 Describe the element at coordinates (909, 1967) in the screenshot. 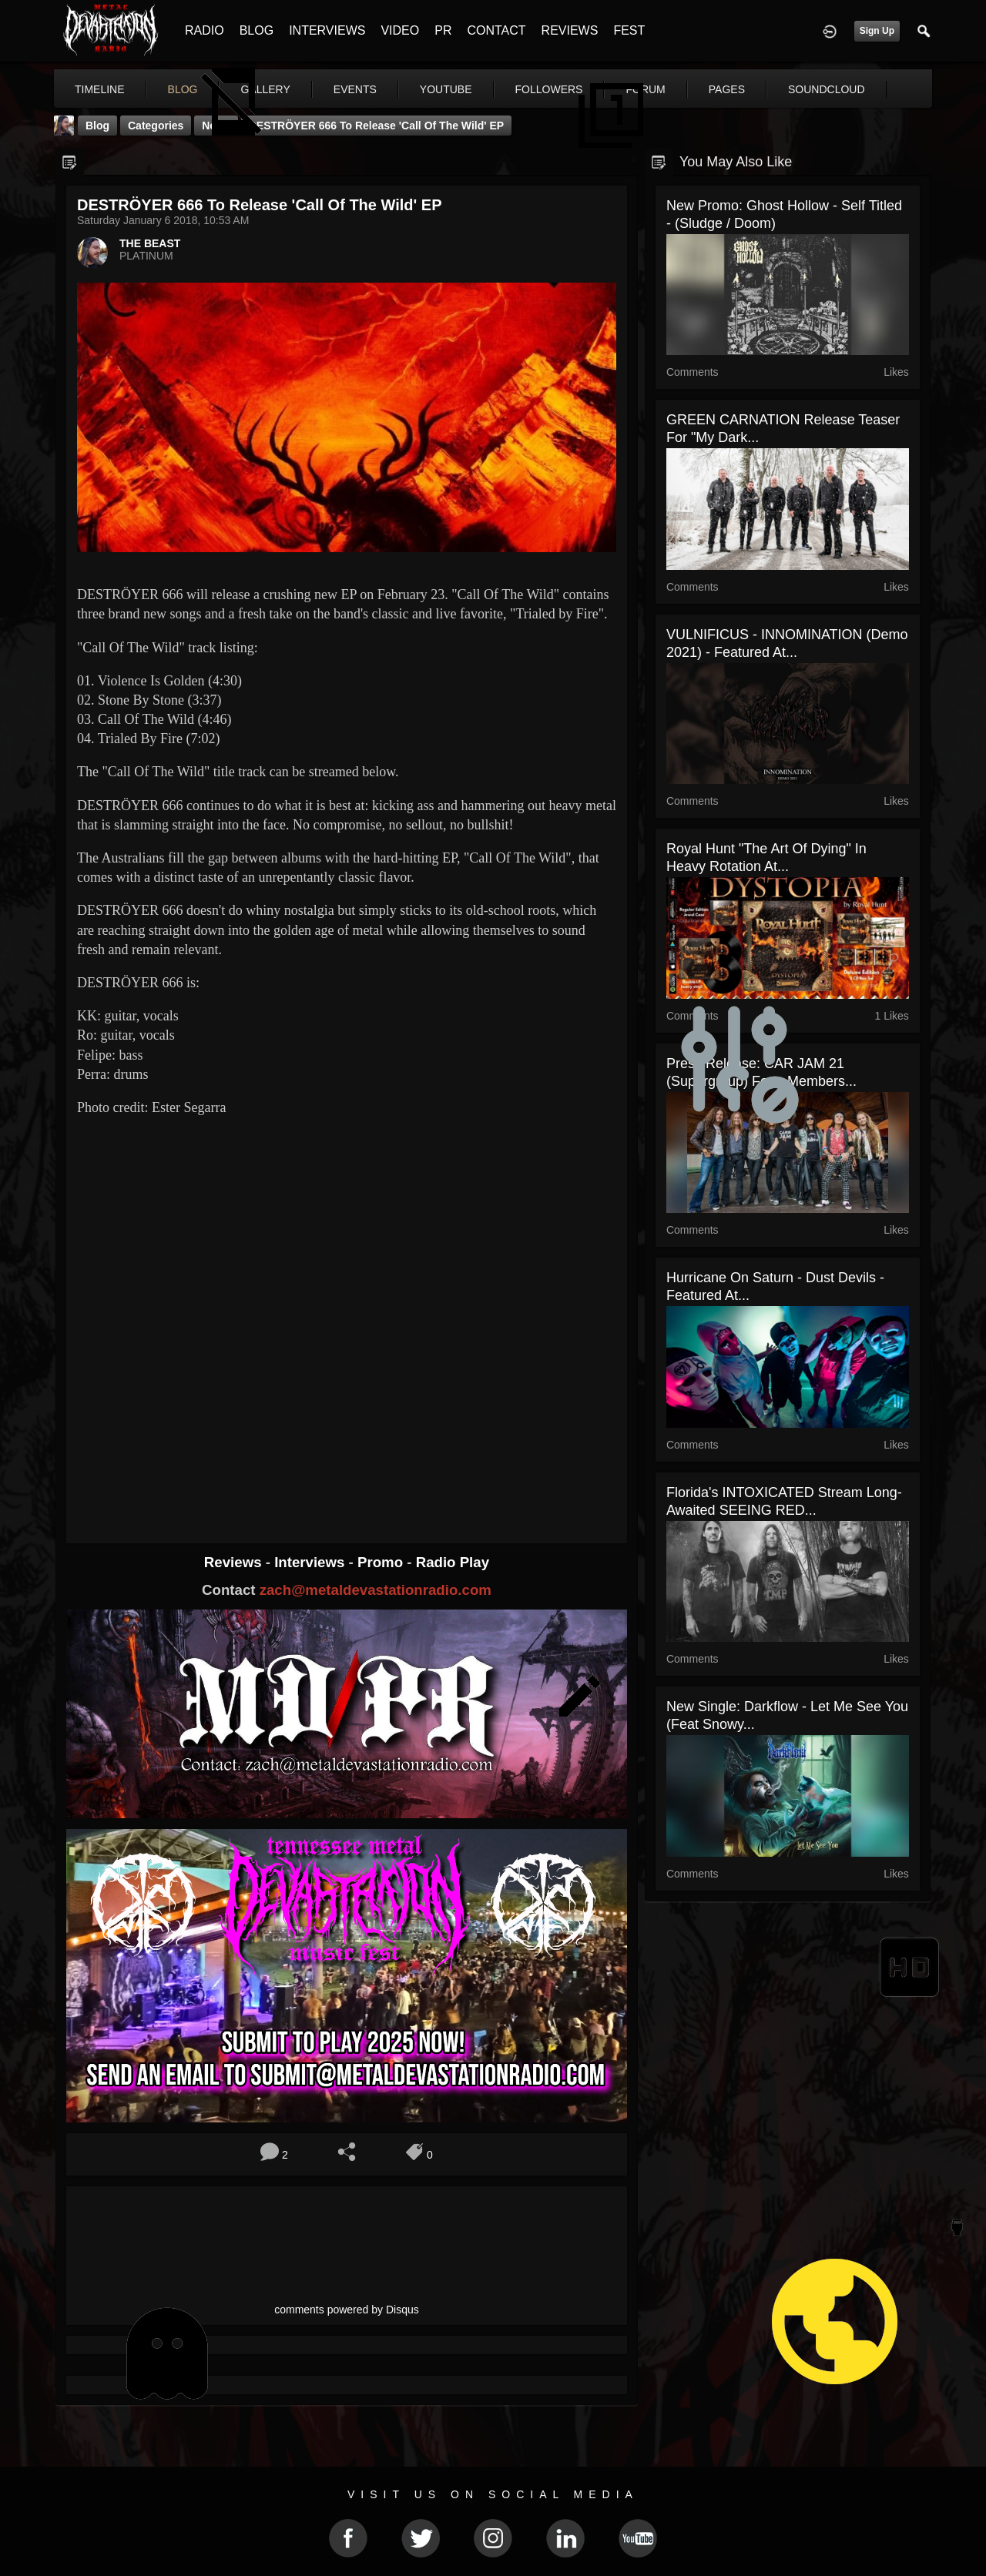

I see `indicates high definition video quality available` at that location.